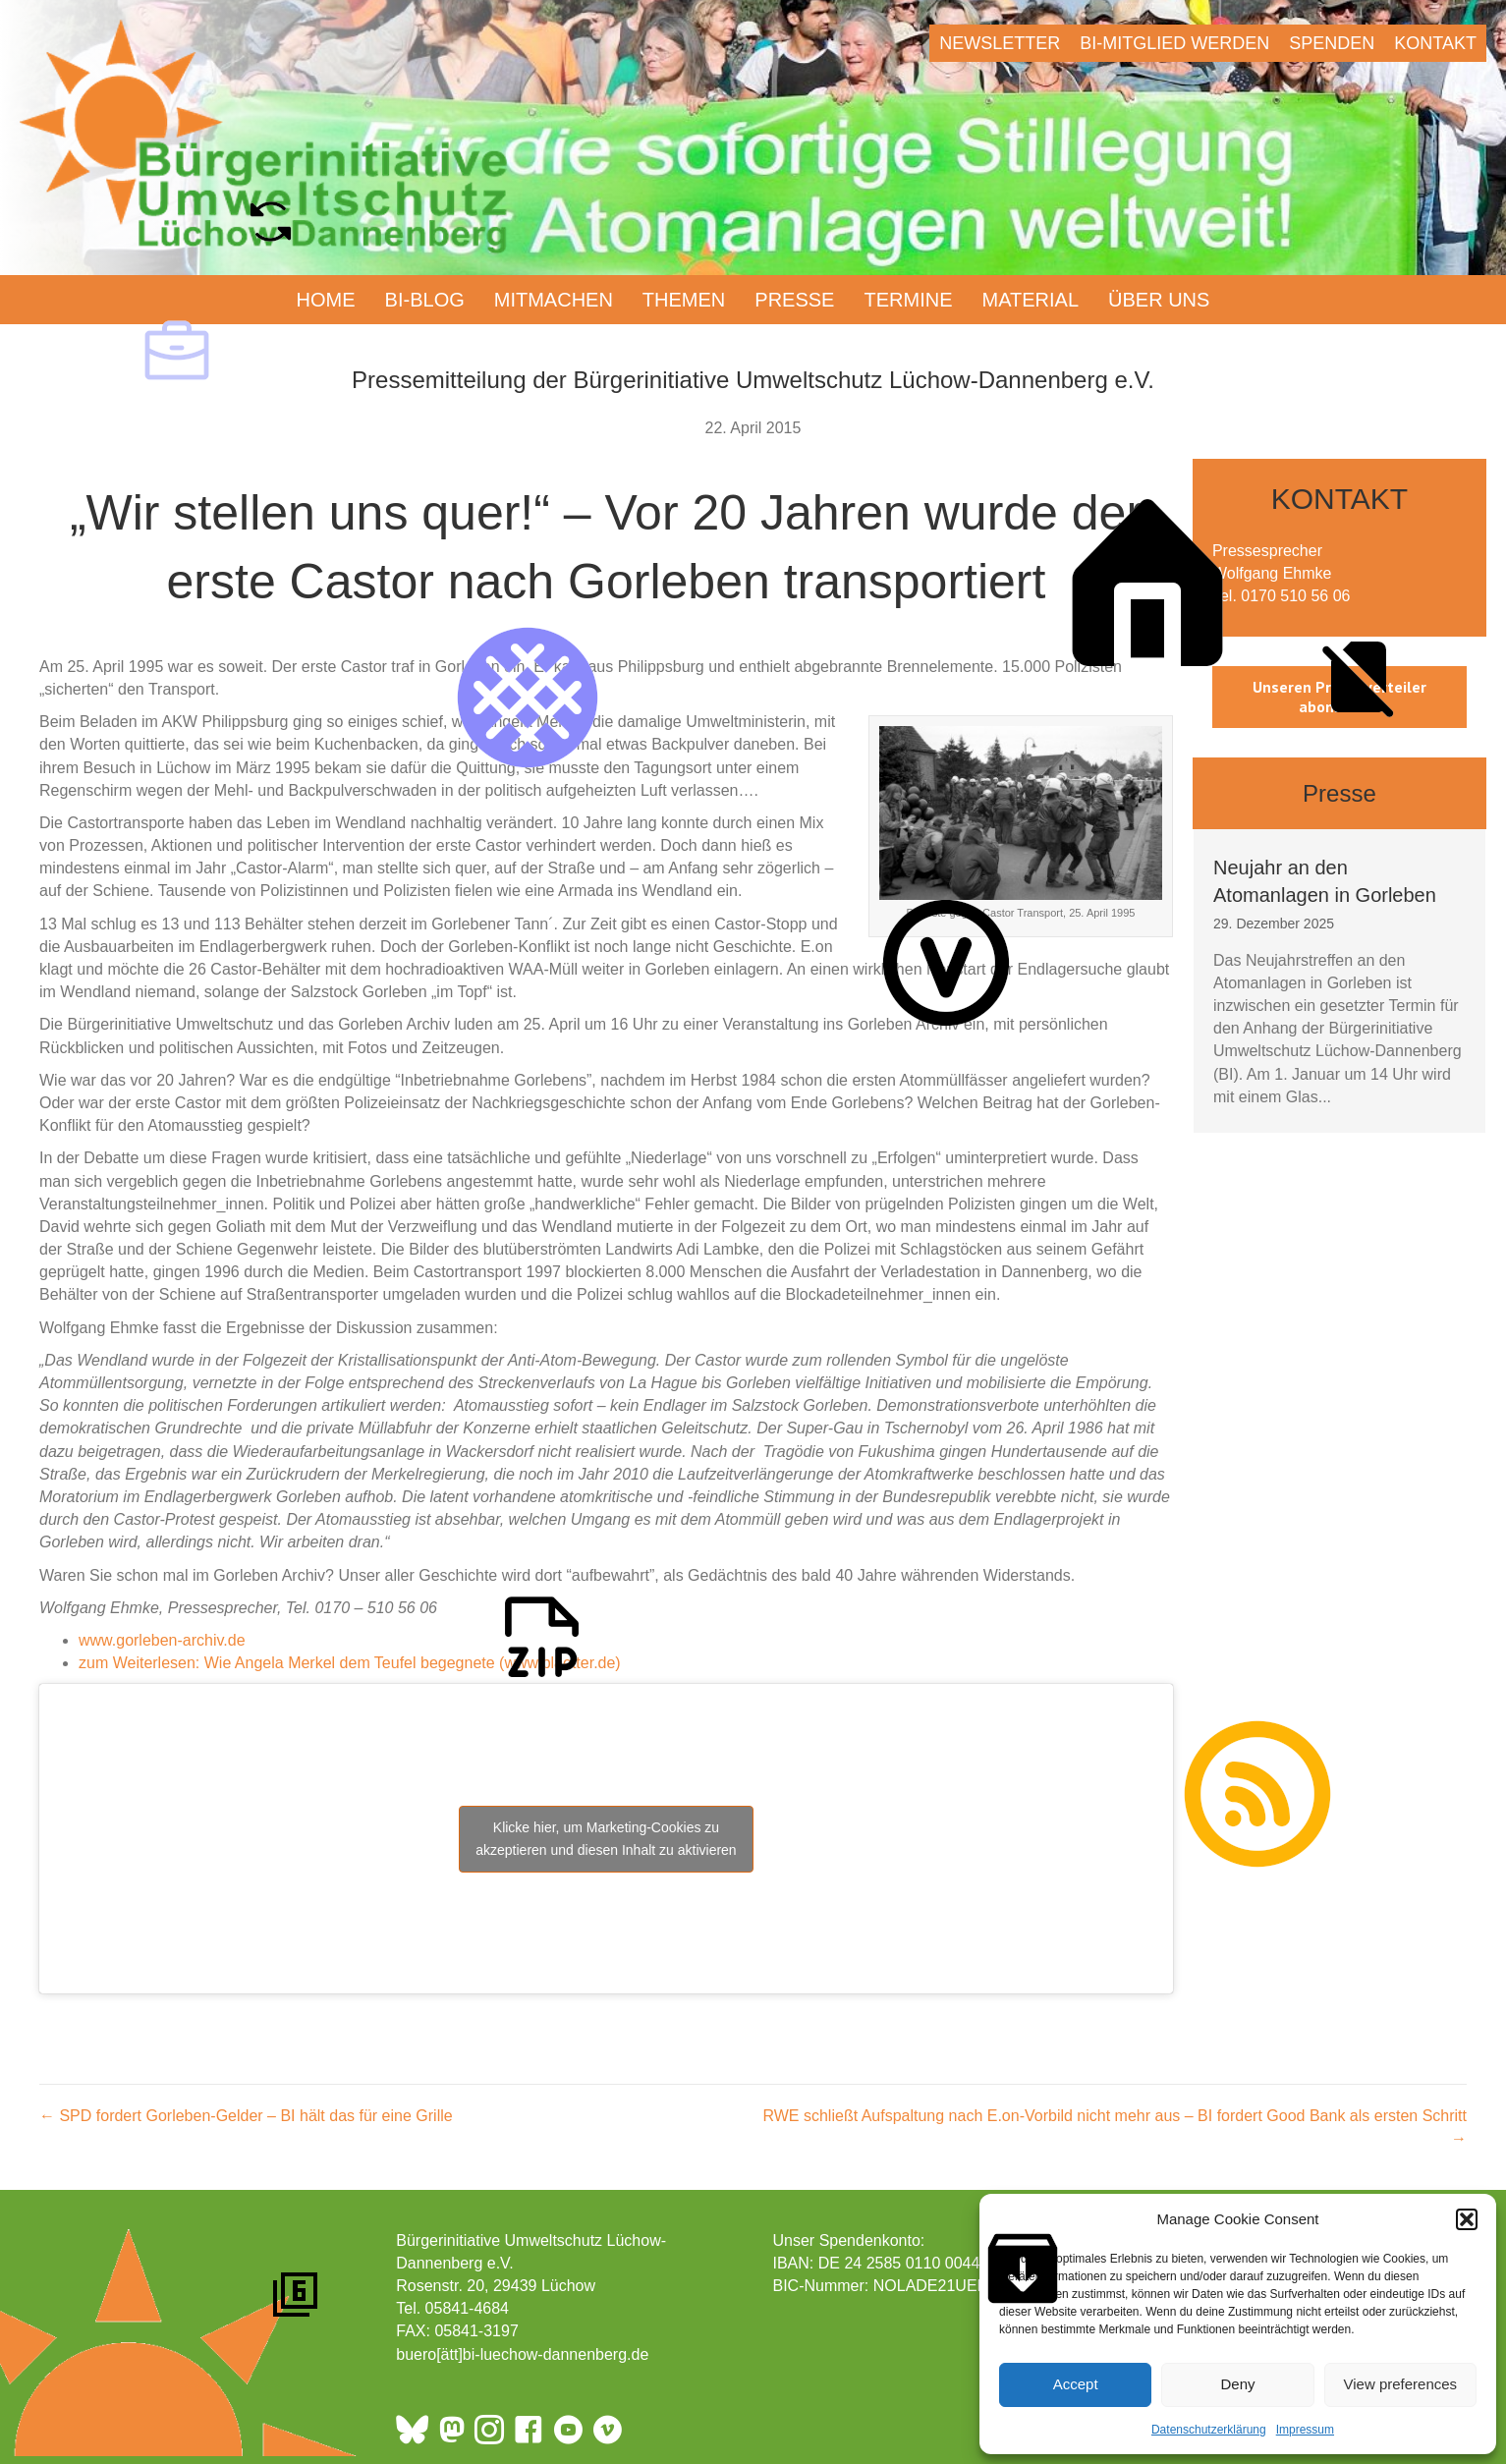 The width and height of the screenshot is (1506, 2464). I want to click on navigate to home screen, so click(1147, 583).